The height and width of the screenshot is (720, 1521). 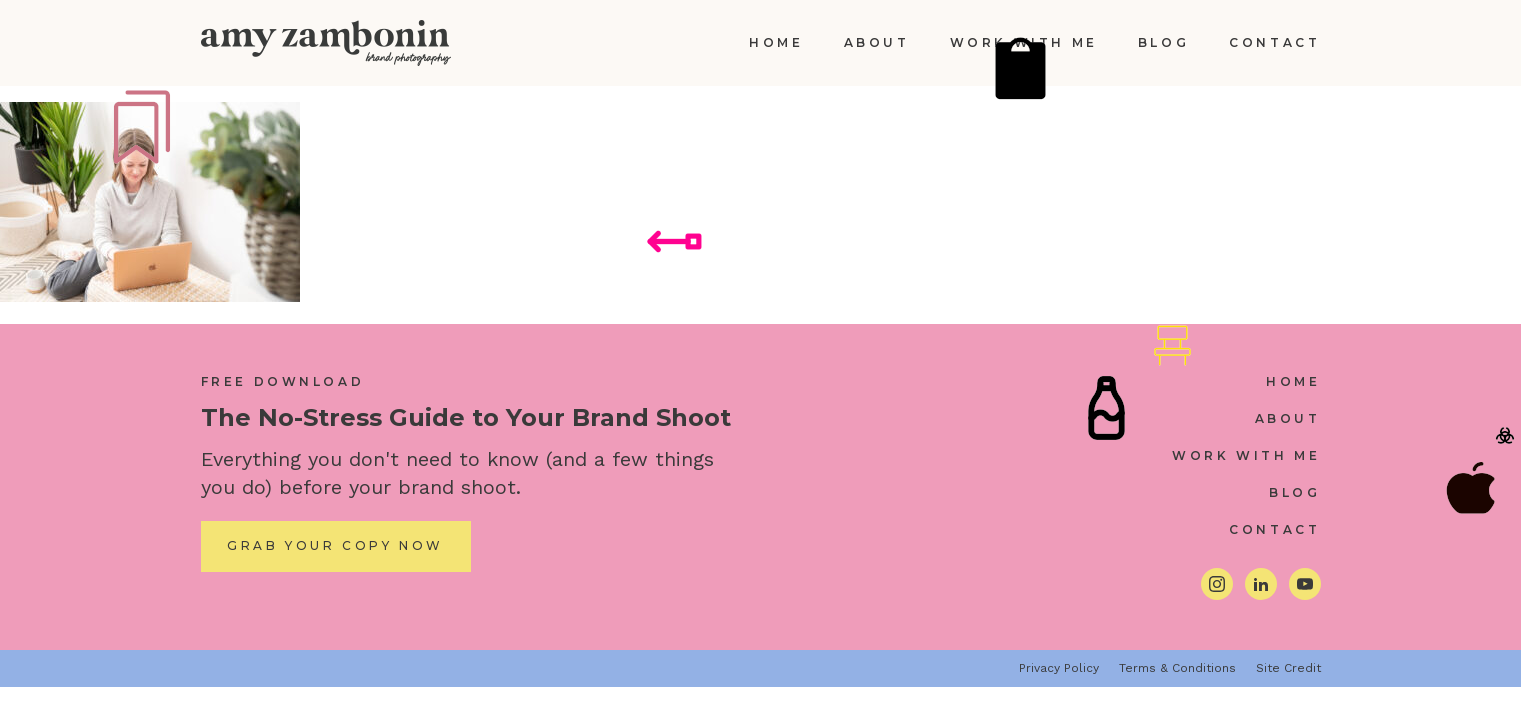 I want to click on go back to previous screen, so click(x=674, y=241).